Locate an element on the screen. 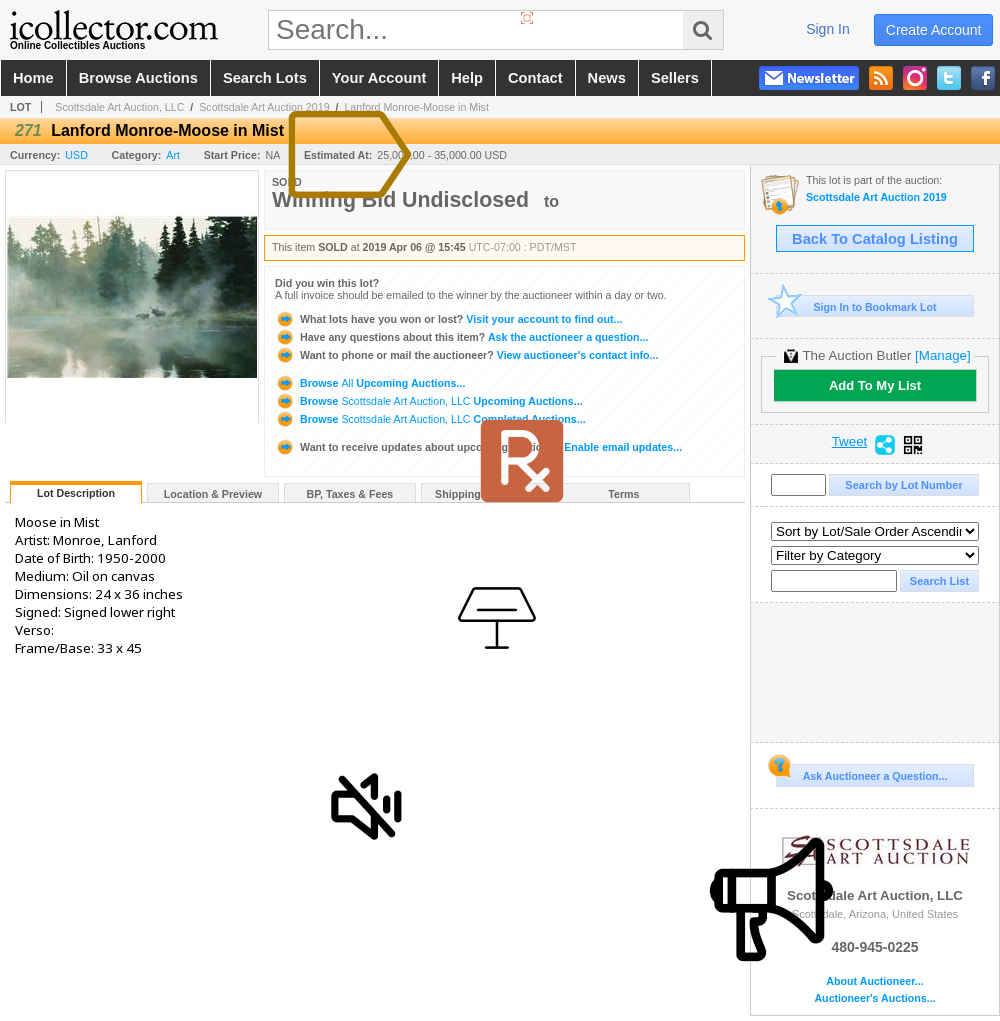  view prescription details is located at coordinates (522, 461).